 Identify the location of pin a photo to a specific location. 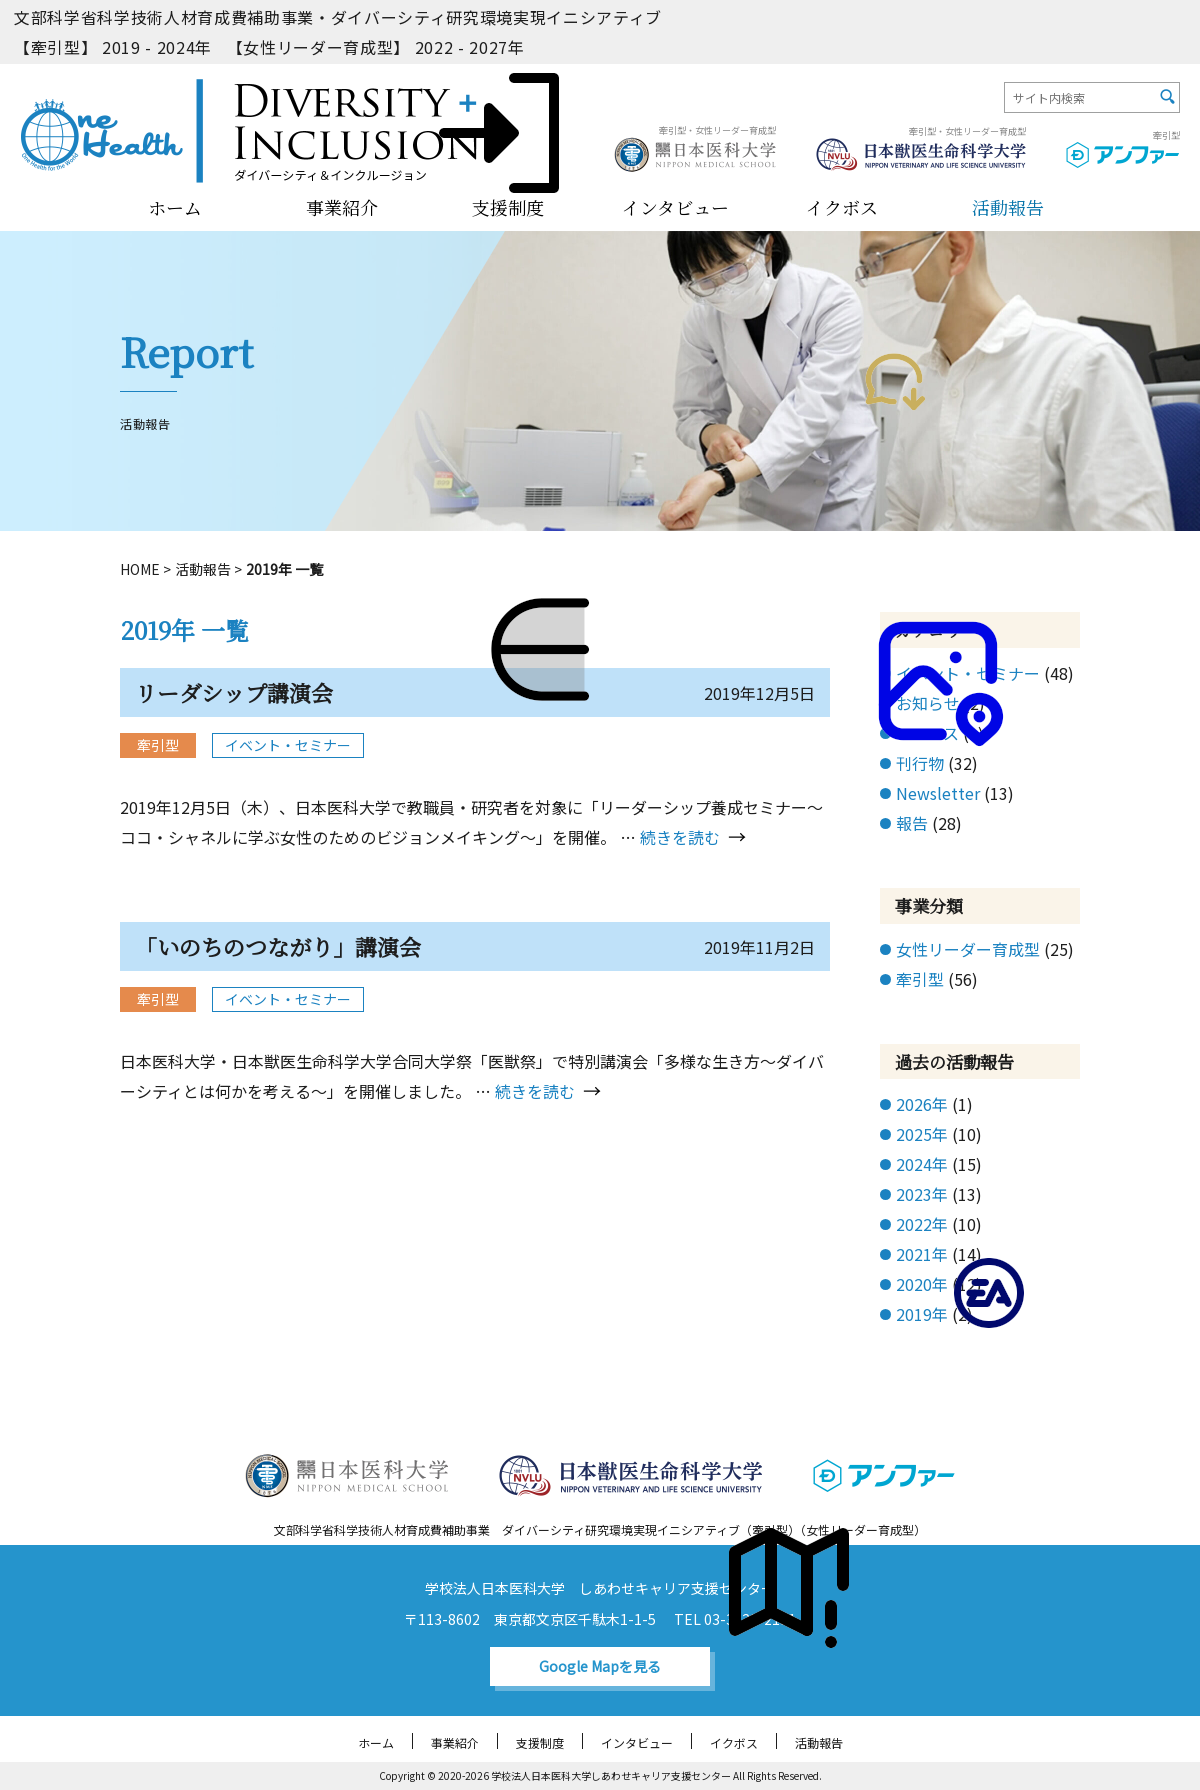
(938, 681).